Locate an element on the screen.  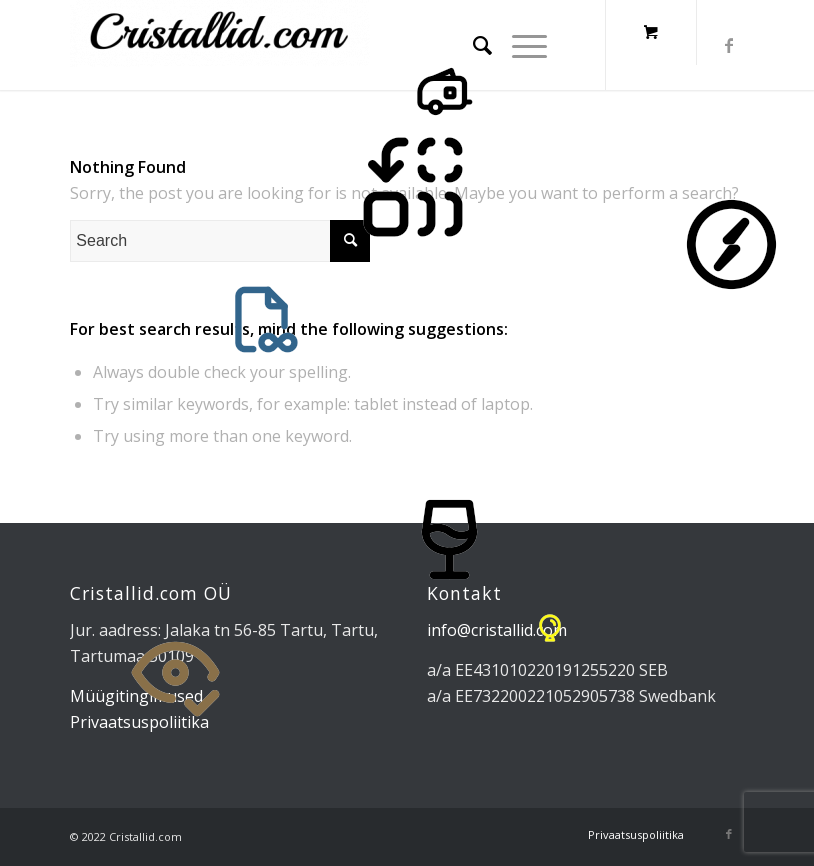
socket.io library or real-time websocket connection is located at coordinates (731, 244).